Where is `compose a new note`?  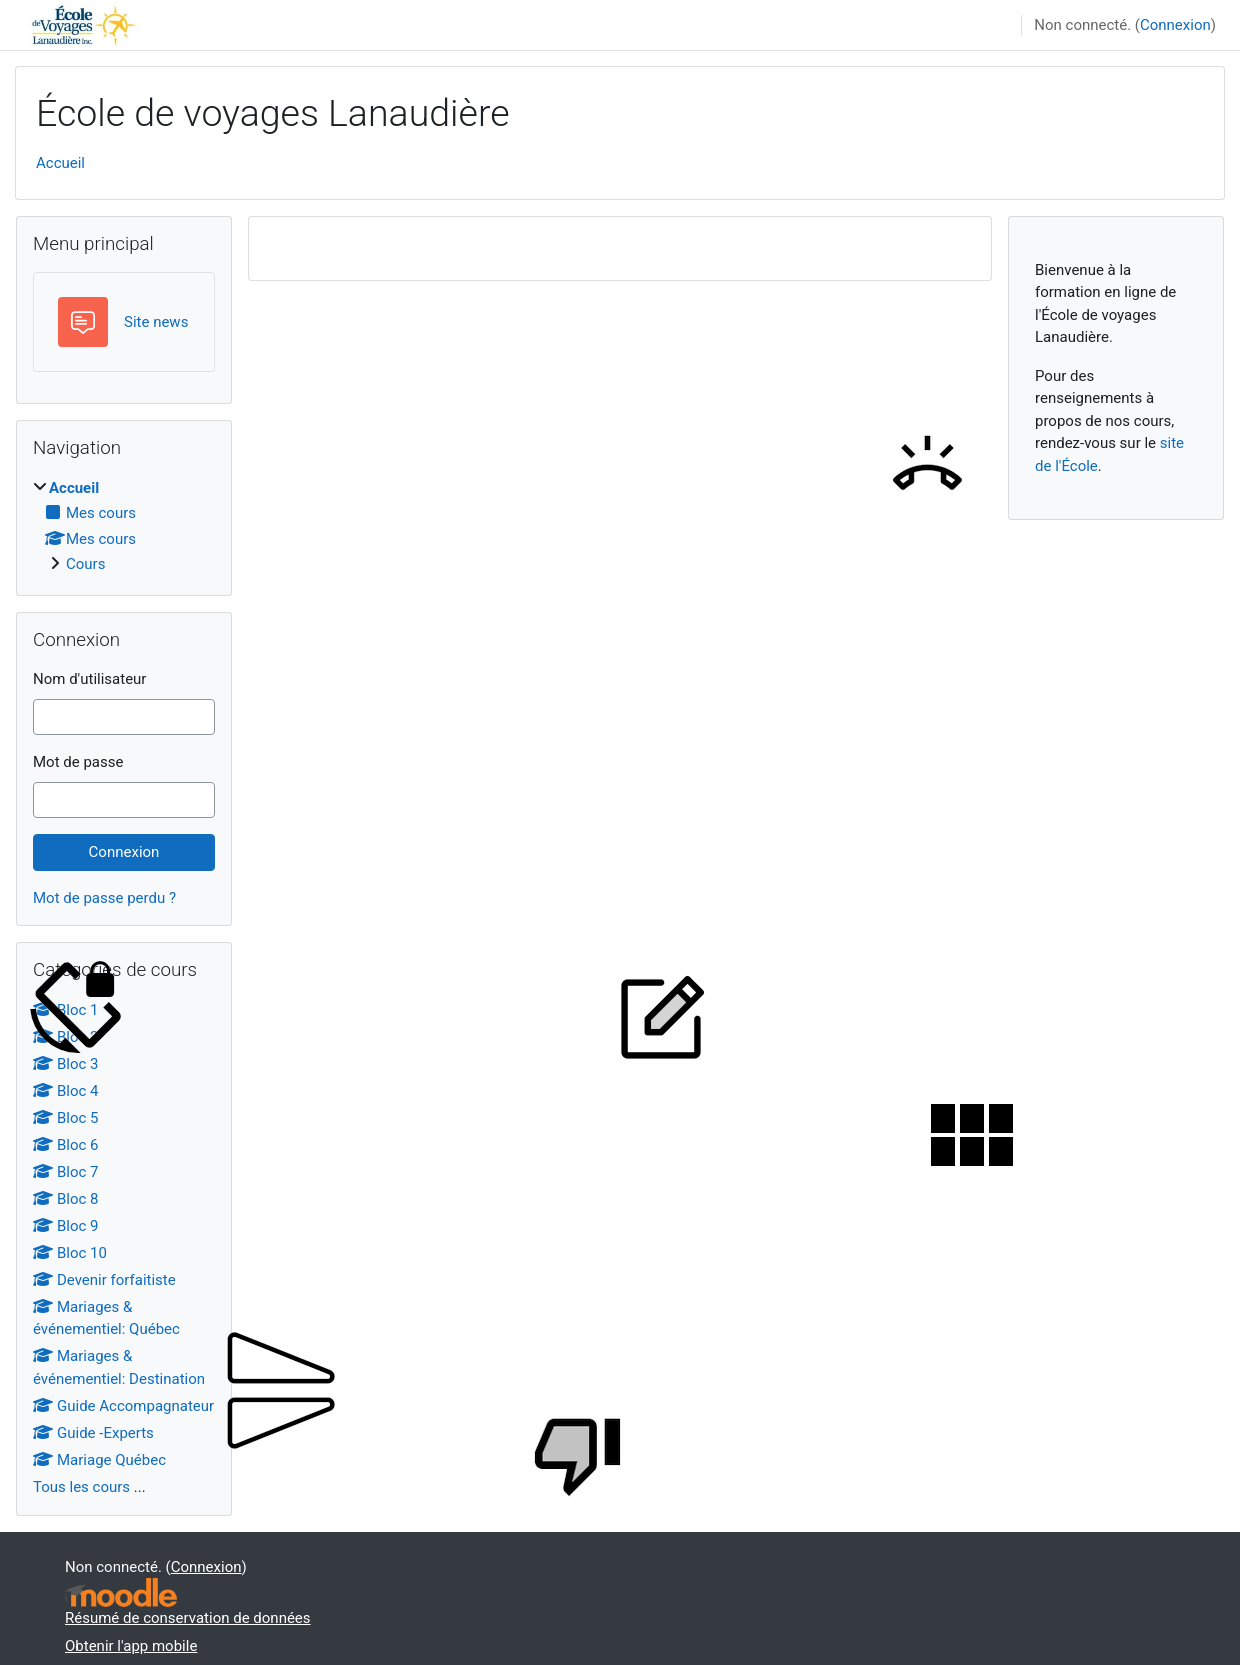
compose a new note is located at coordinates (661, 1019).